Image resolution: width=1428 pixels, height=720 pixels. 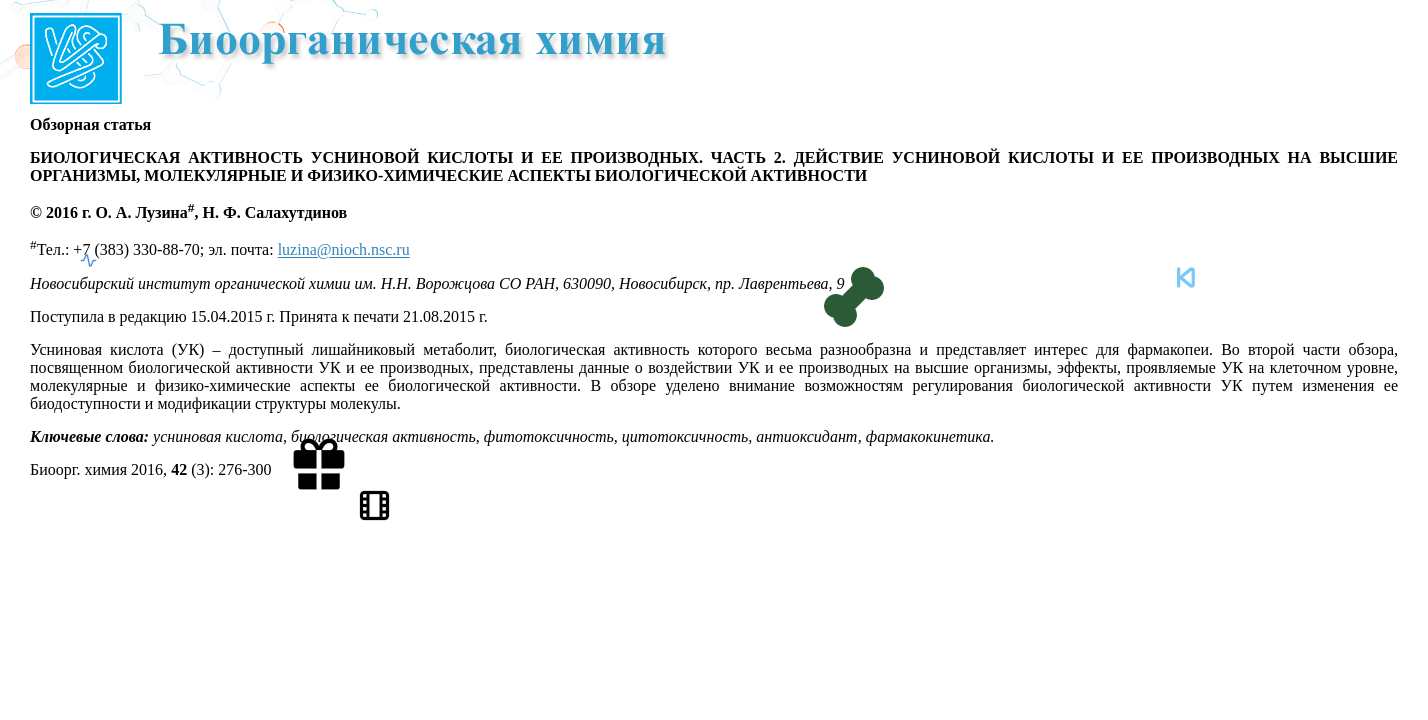 What do you see at coordinates (854, 297) in the screenshot?
I see `access pet-related features or settings` at bounding box center [854, 297].